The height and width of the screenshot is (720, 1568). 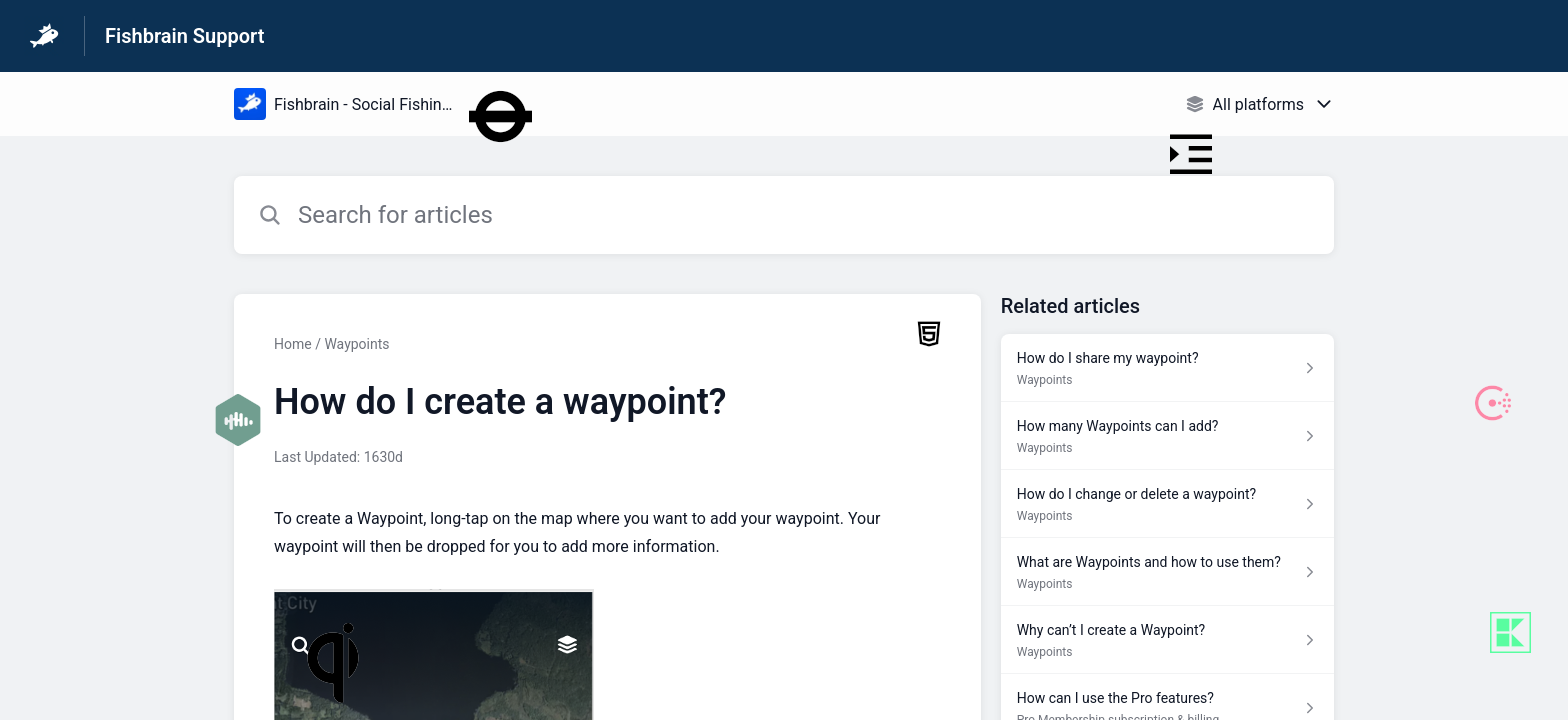 I want to click on transport for london official logo, so click(x=500, y=116).